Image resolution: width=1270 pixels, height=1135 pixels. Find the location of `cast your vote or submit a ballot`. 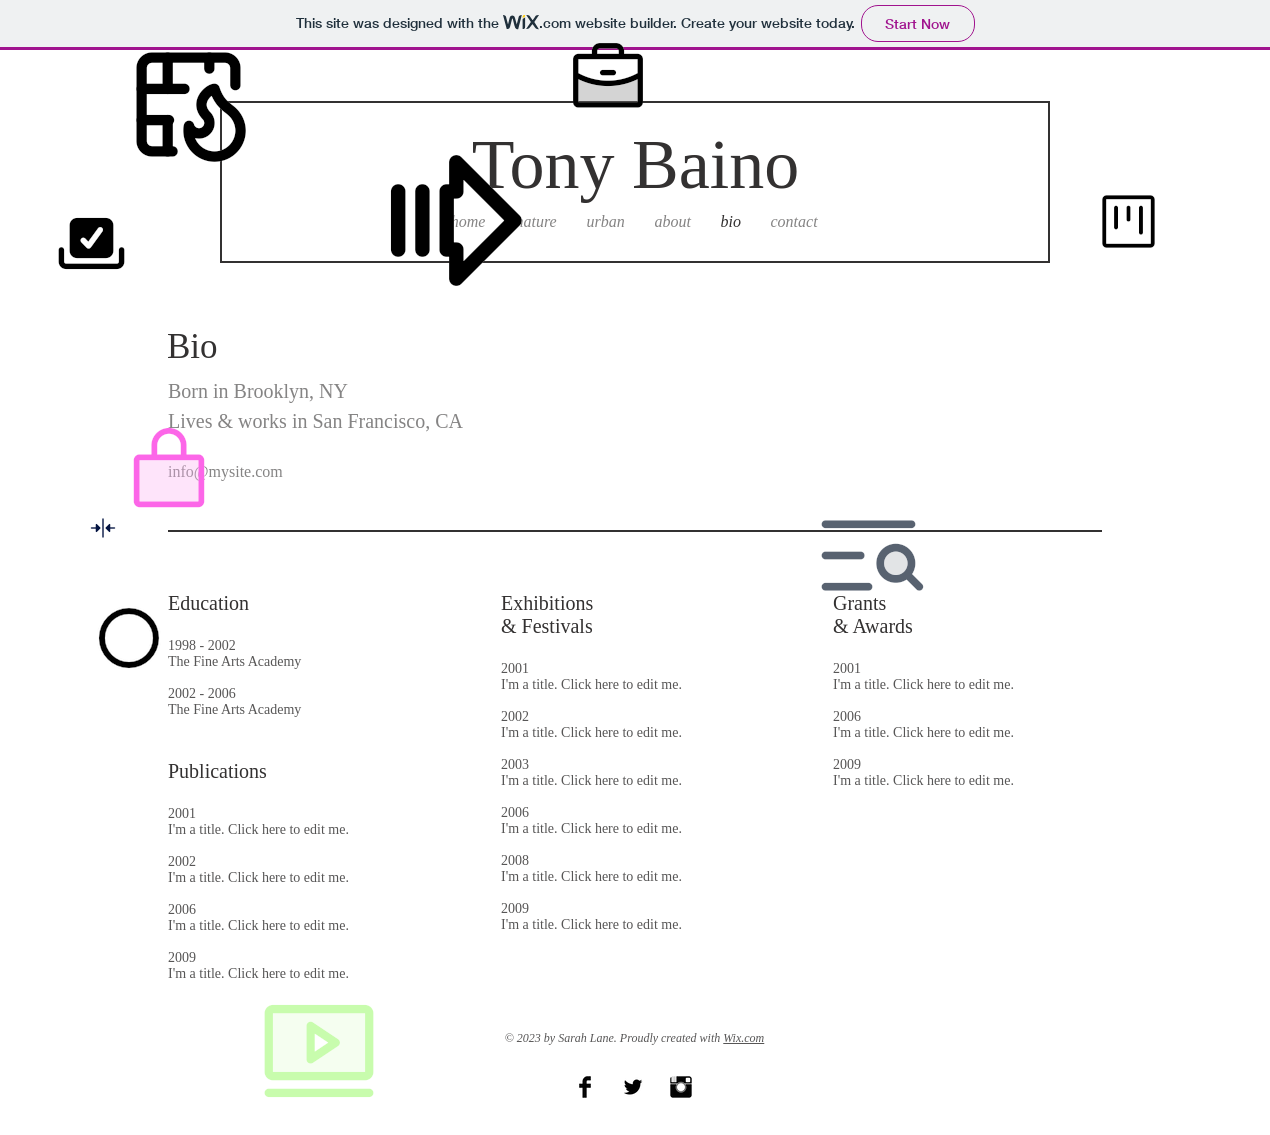

cast your vote or submit a ballot is located at coordinates (91, 243).